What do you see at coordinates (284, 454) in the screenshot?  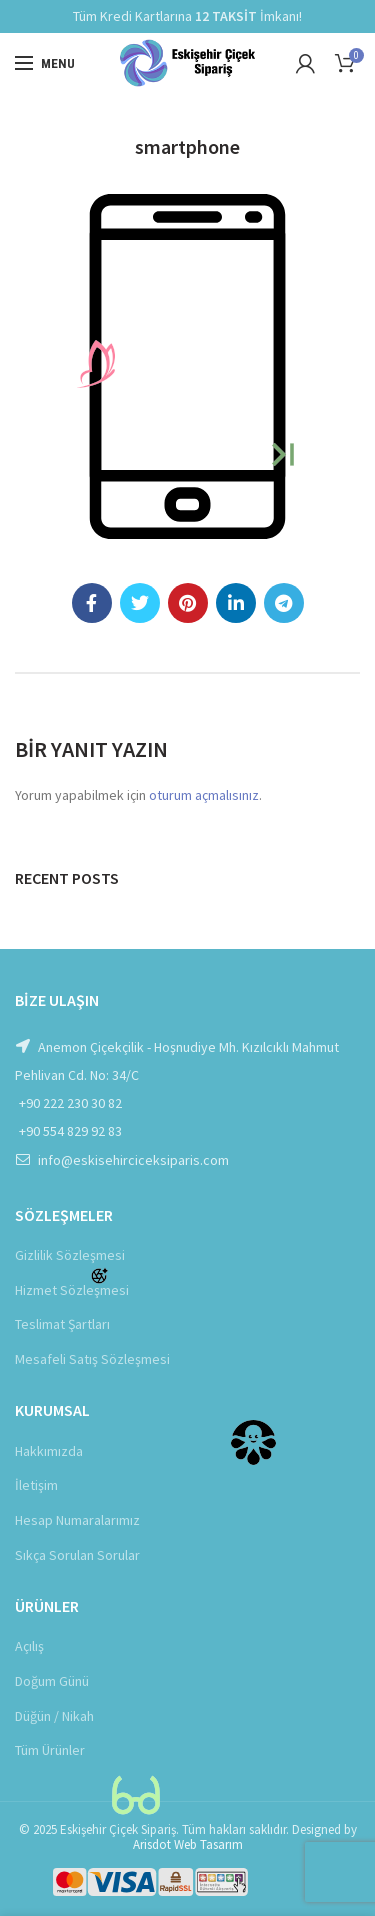 I see `skip to the end of a track or playlist` at bounding box center [284, 454].